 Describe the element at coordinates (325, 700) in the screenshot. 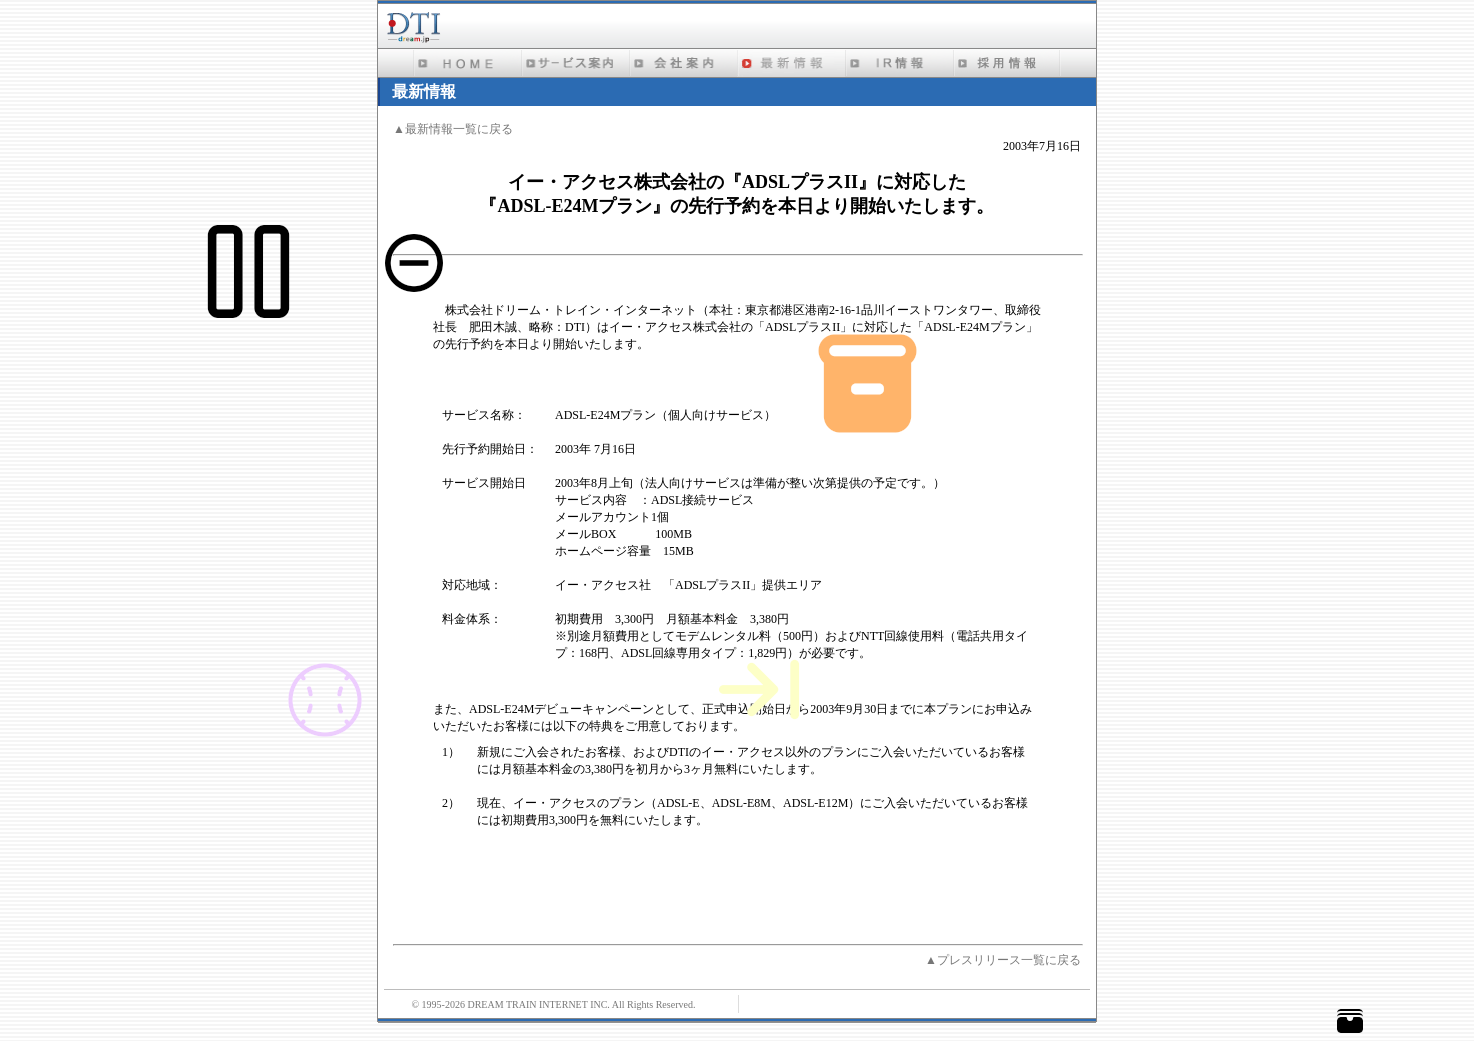

I see `view baseball scores or stats` at that location.